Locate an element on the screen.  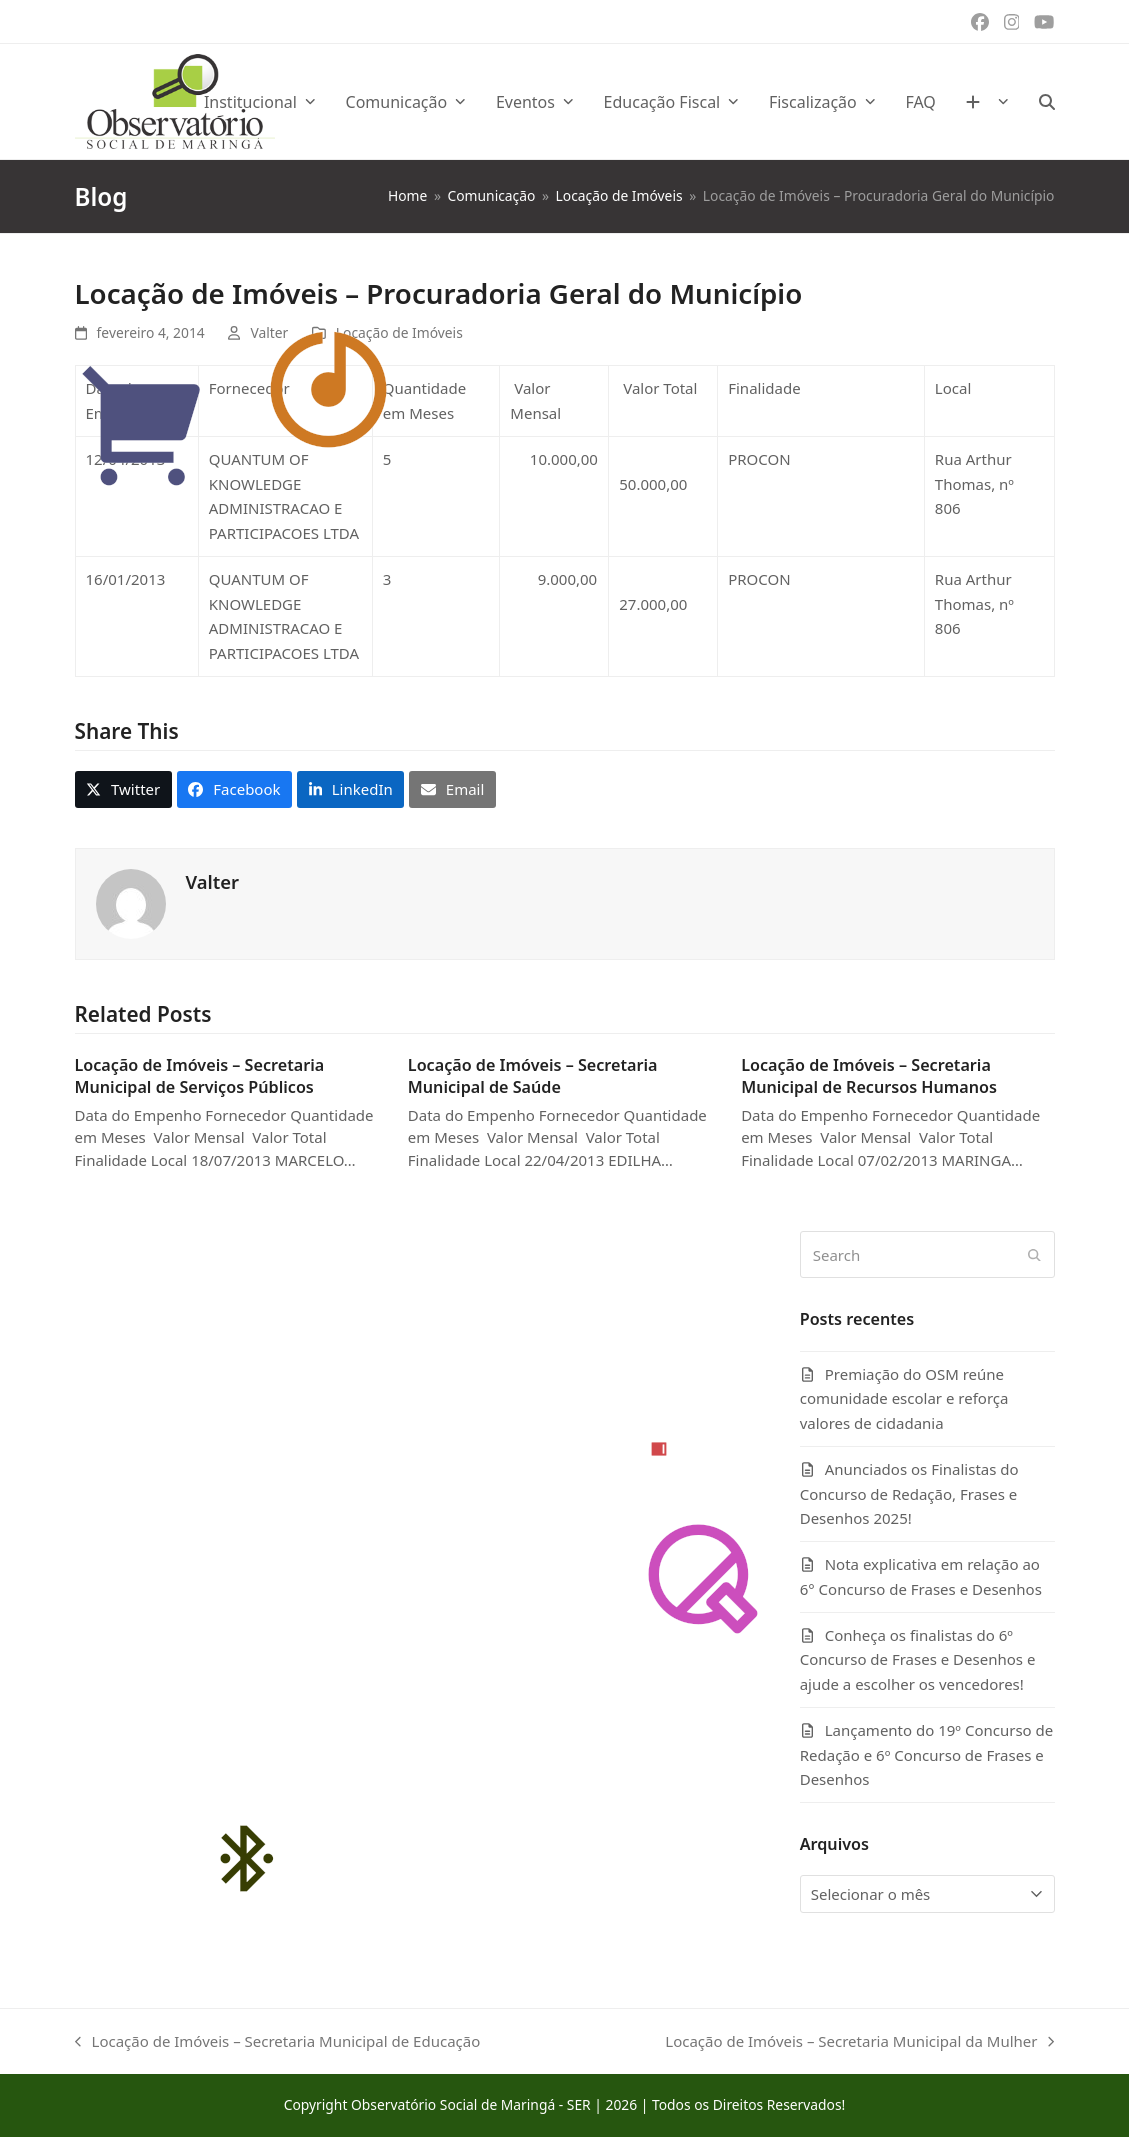
play or browse music library is located at coordinates (328, 389).